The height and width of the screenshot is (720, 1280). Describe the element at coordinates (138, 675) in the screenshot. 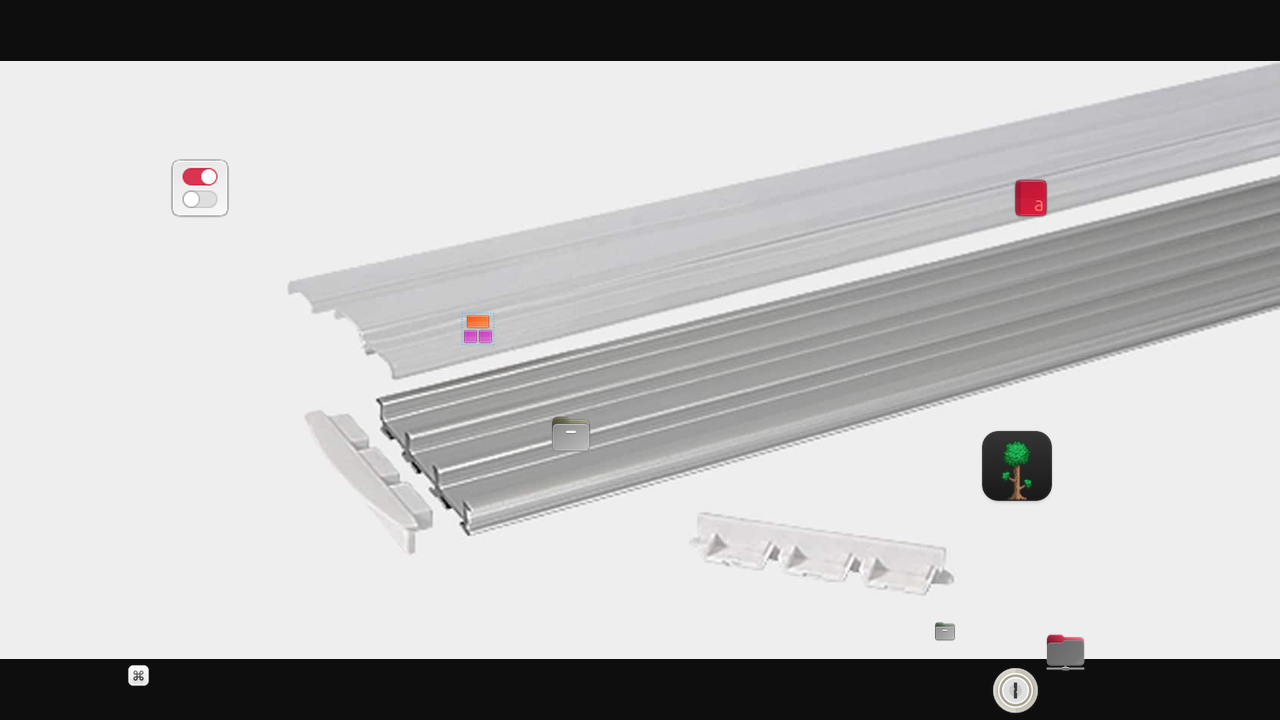

I see `open onboard on-screen keyboard app` at that location.